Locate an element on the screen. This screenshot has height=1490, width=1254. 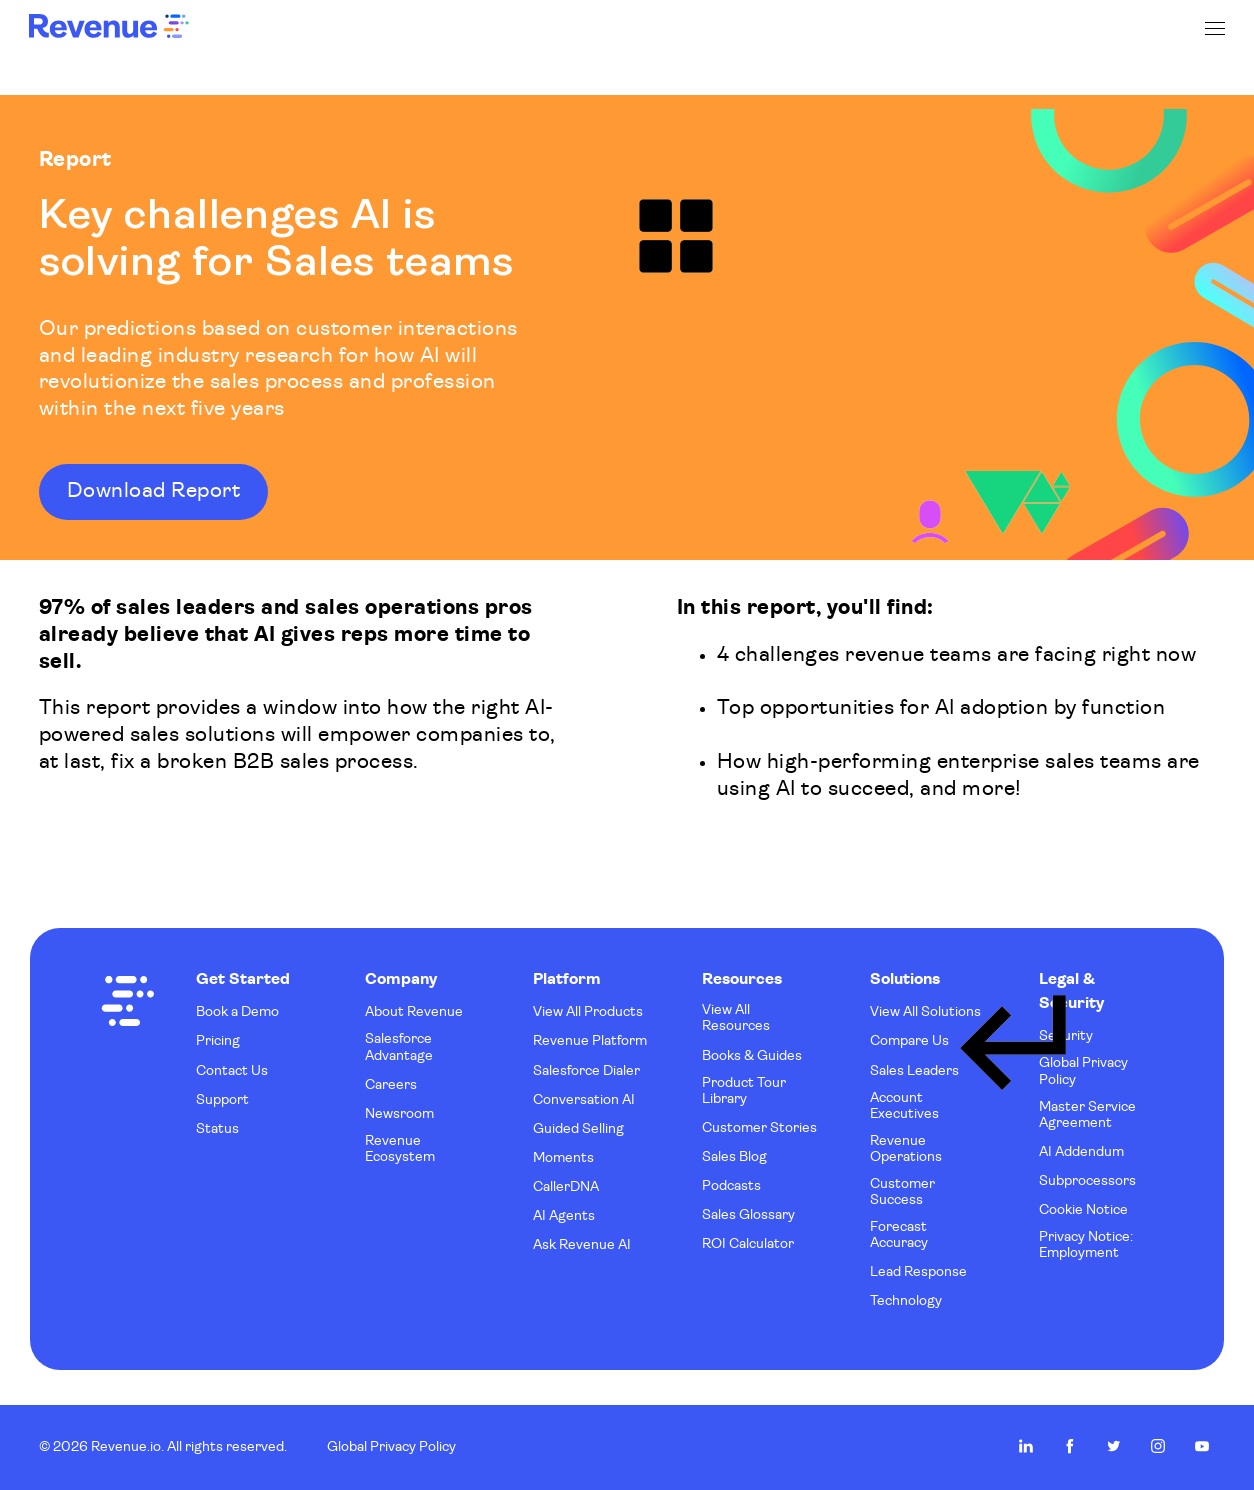
return or go back to previous step is located at coordinates (1019, 1041).